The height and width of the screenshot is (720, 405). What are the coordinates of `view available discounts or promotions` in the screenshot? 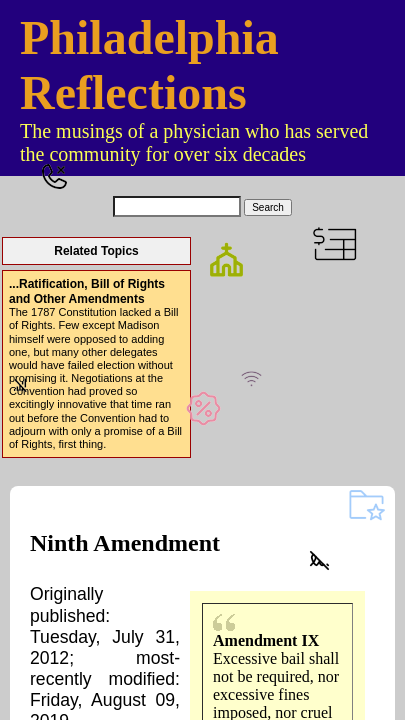 It's located at (203, 408).